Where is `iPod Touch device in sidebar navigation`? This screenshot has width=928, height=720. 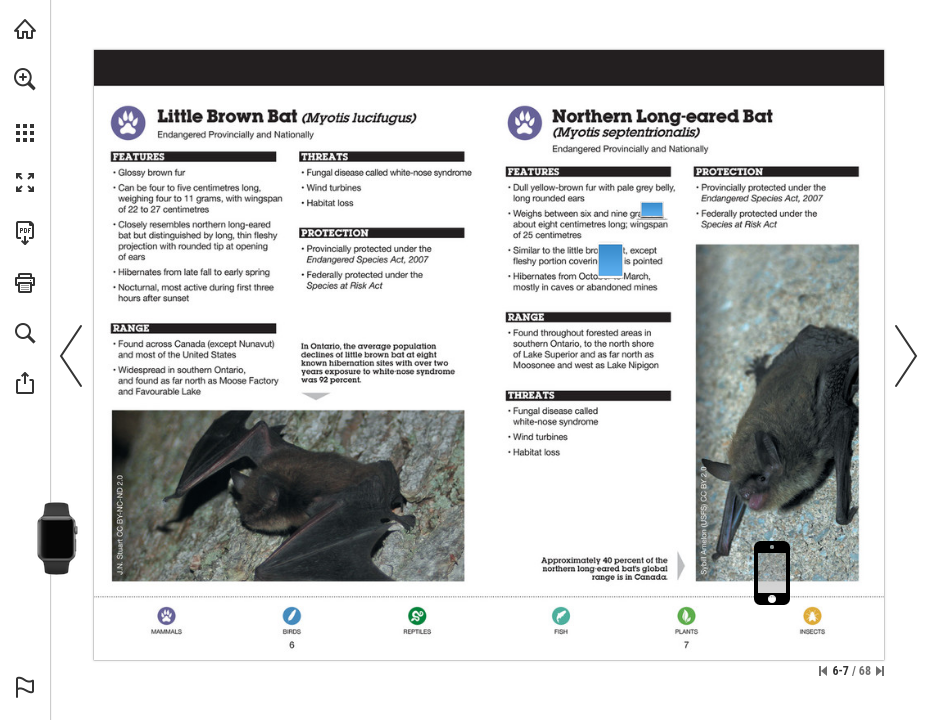 iPod Touch device in sidebar navigation is located at coordinates (772, 573).